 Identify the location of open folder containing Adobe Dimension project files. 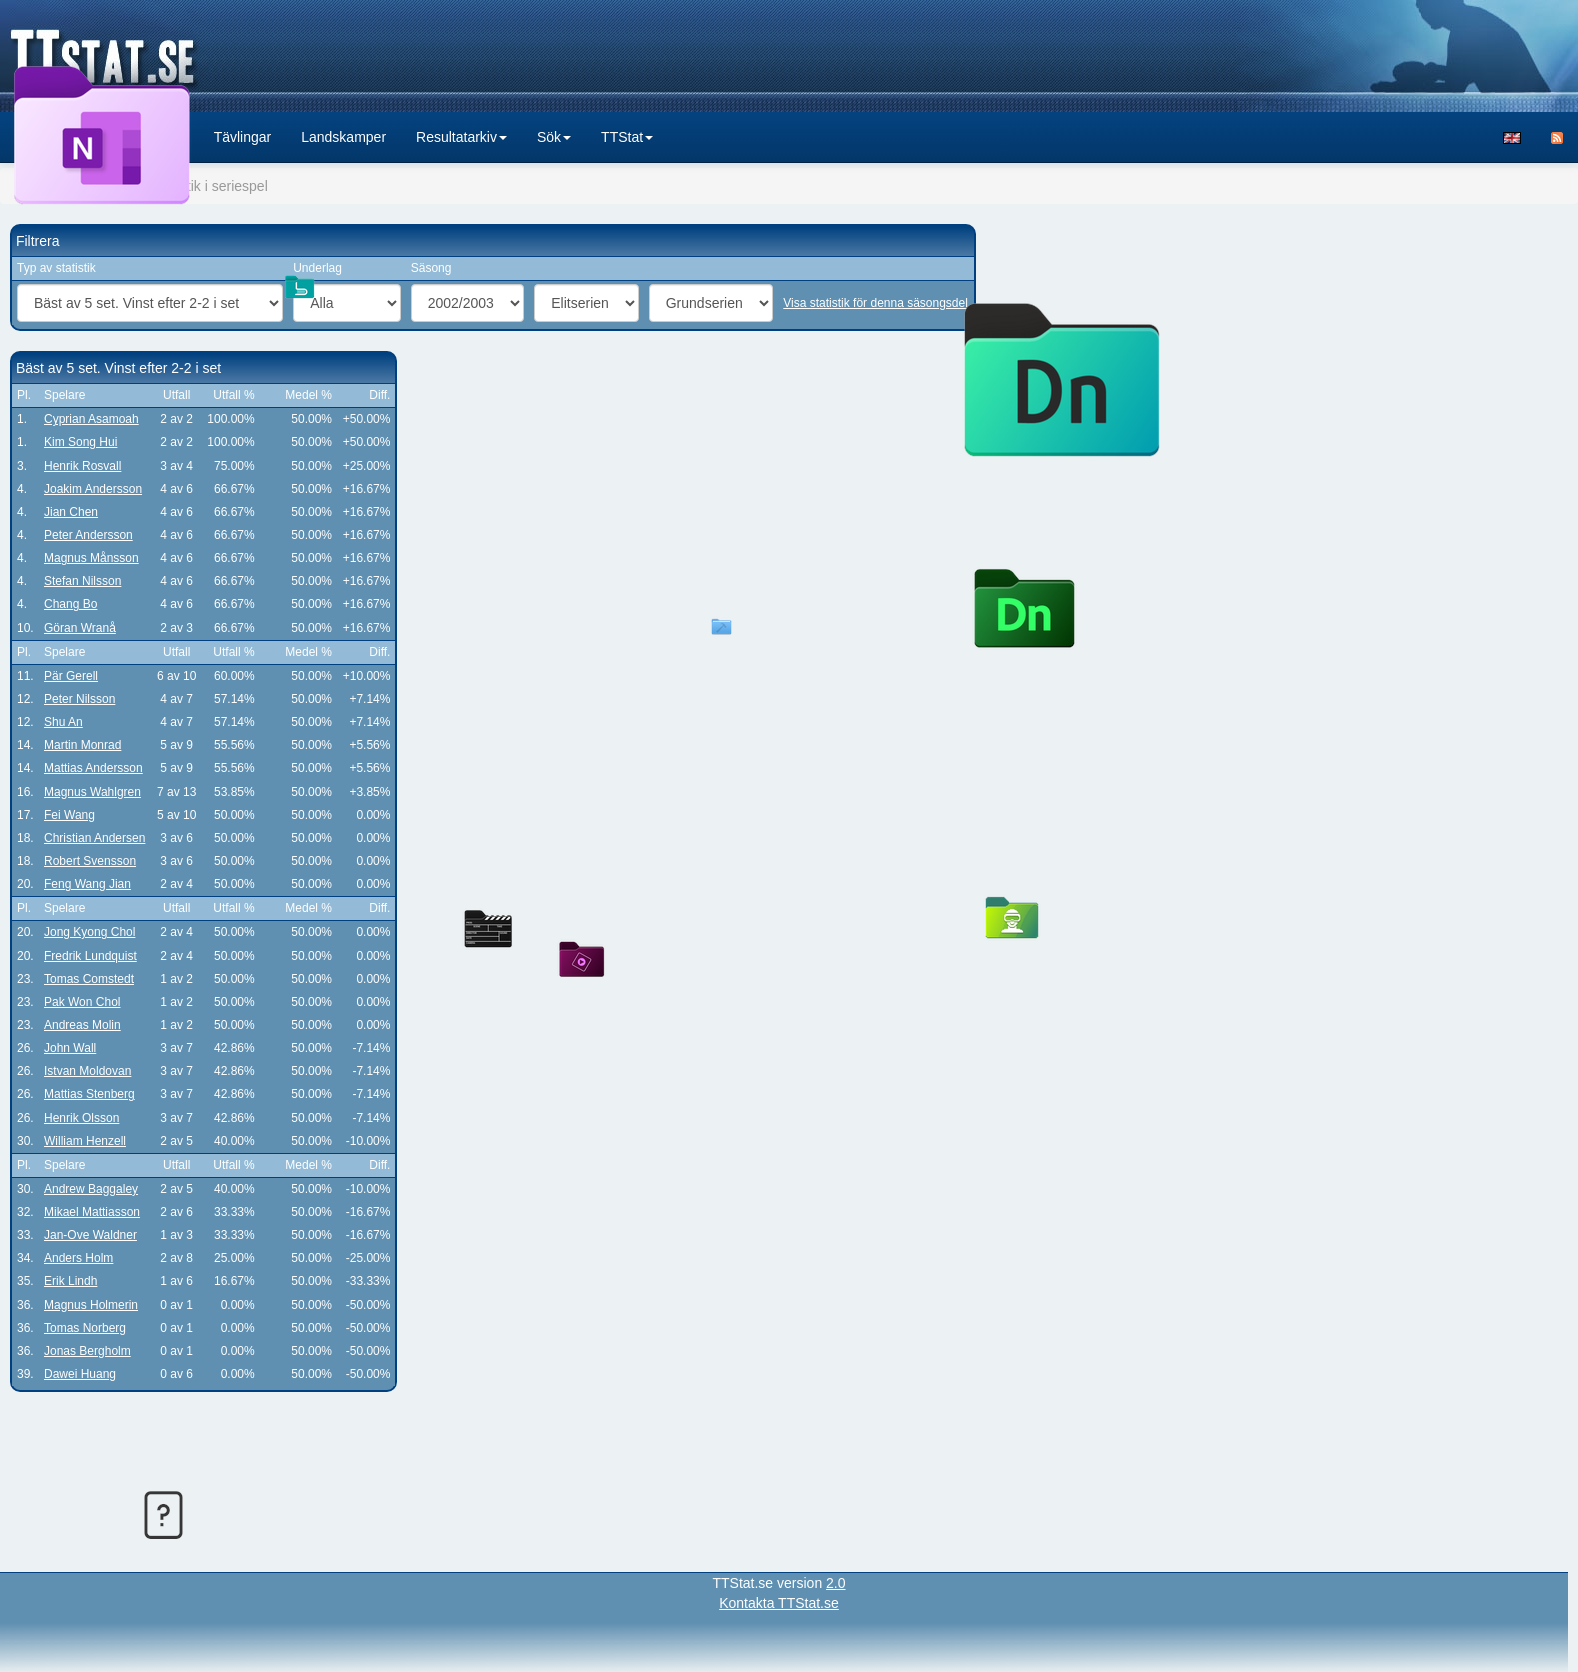
(1024, 611).